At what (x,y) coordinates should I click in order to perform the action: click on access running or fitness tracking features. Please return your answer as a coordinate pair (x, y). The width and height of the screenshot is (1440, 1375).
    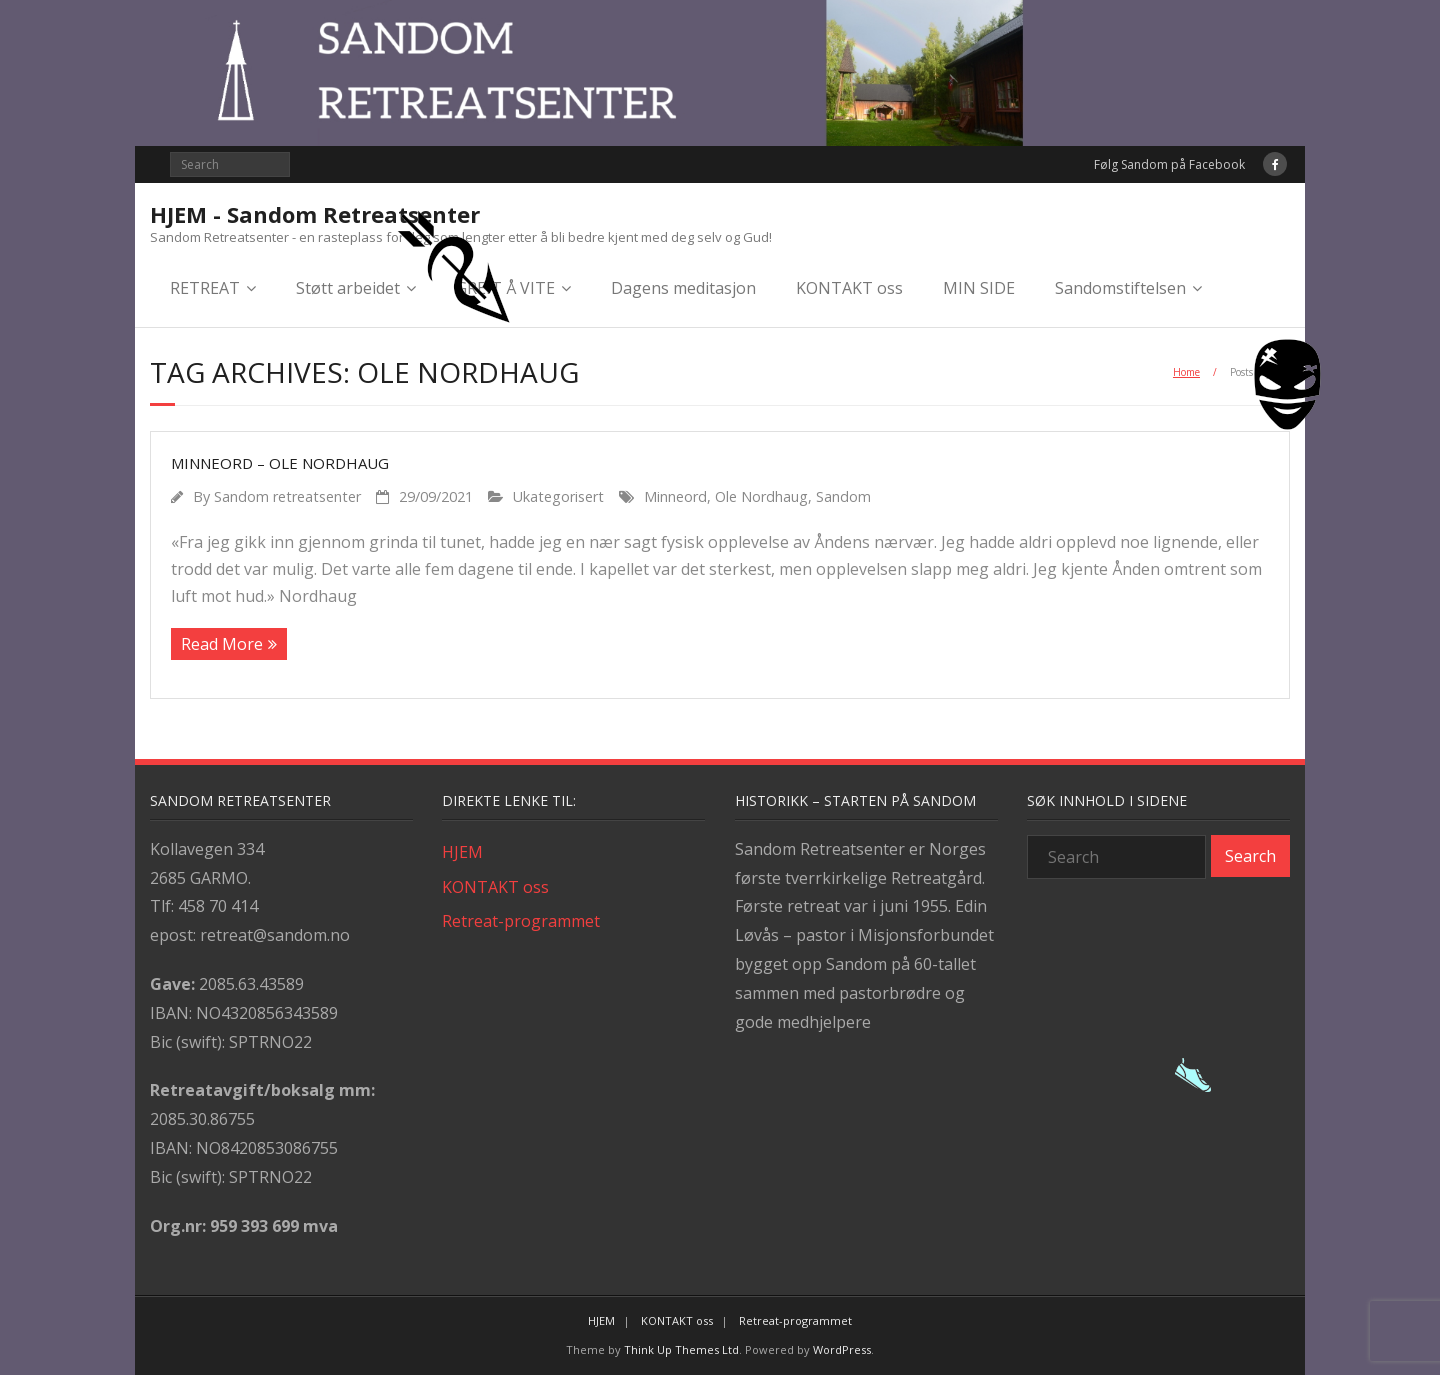
    Looking at the image, I should click on (1193, 1075).